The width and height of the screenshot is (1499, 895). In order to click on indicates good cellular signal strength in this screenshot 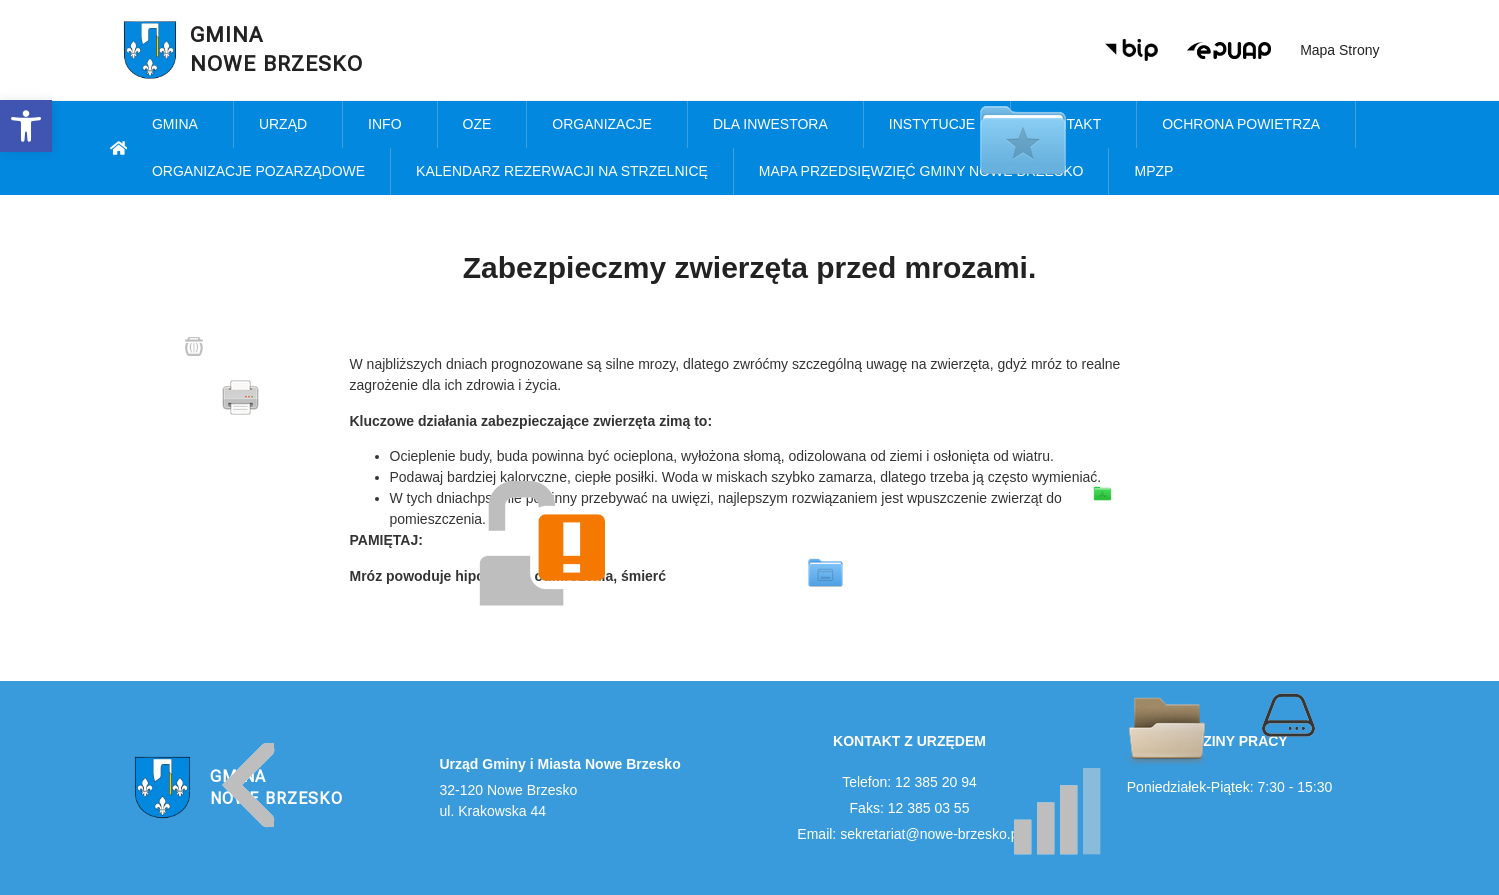, I will do `click(1060, 814)`.